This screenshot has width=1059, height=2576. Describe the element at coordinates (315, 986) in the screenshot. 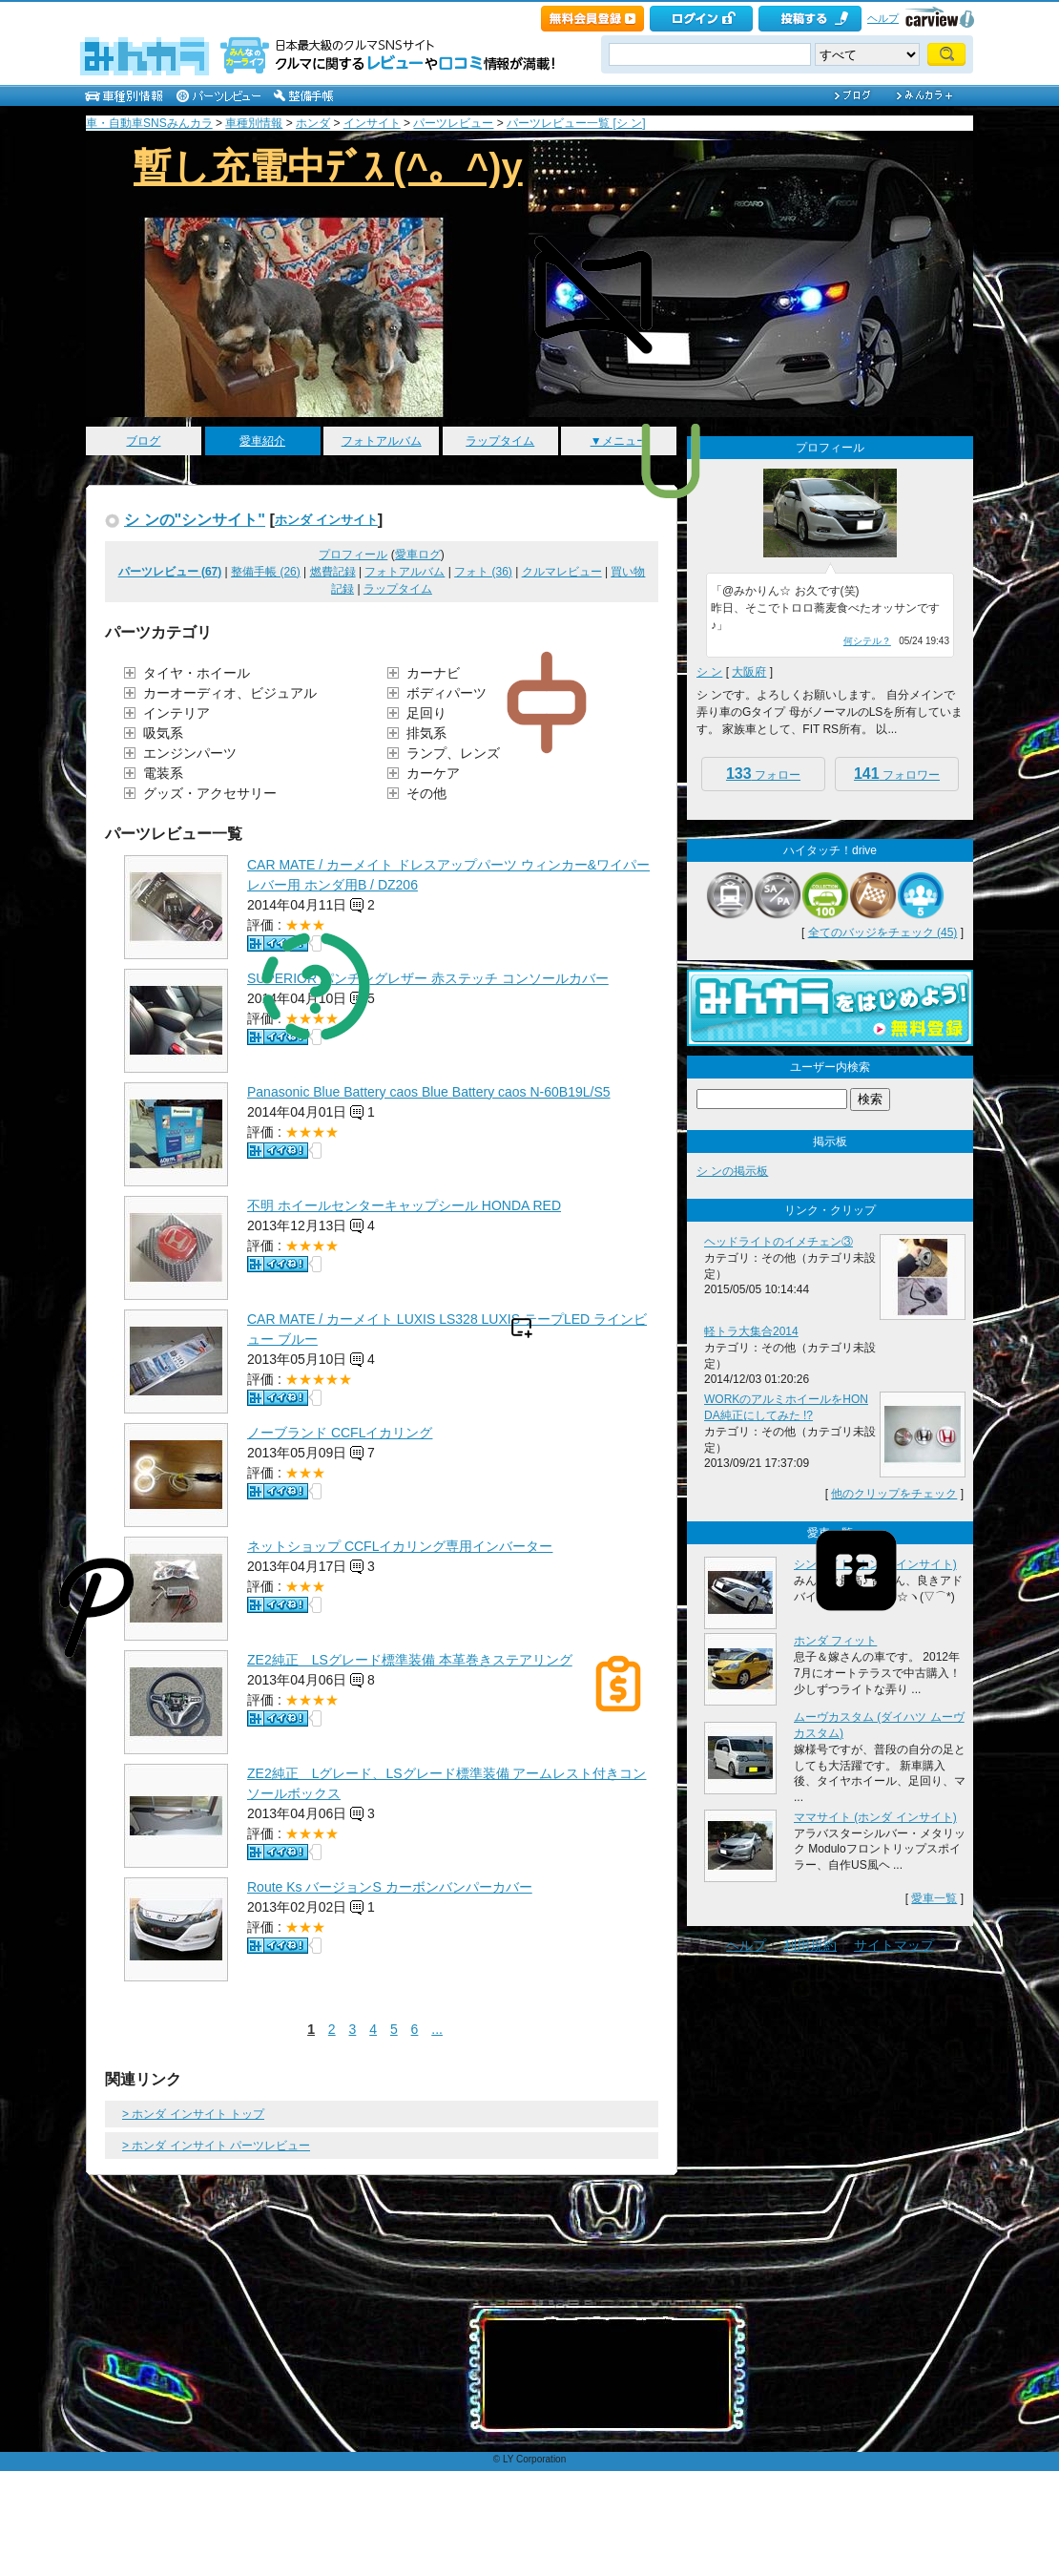

I see `view help for current progress status` at that location.